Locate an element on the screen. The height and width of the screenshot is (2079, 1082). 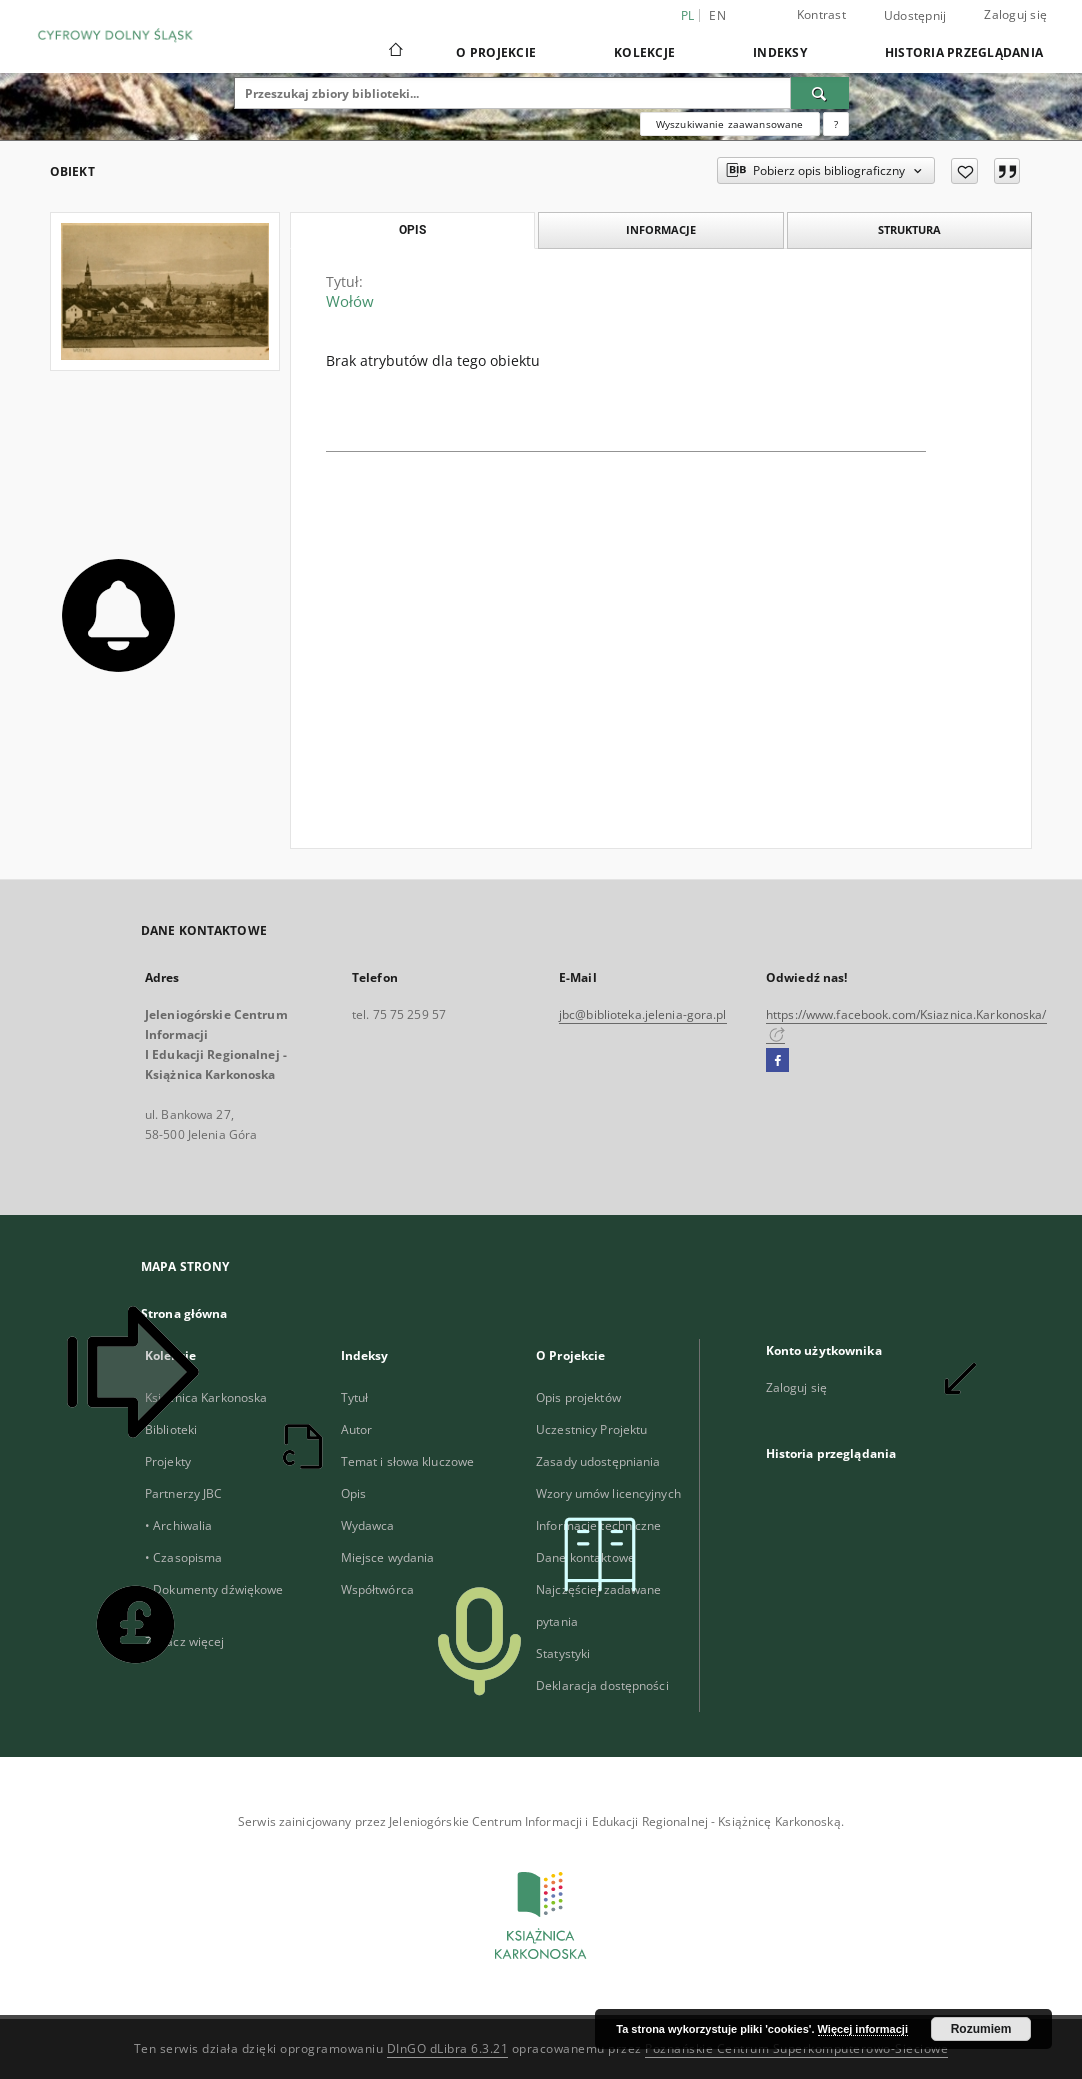
view notifications is located at coordinates (118, 615).